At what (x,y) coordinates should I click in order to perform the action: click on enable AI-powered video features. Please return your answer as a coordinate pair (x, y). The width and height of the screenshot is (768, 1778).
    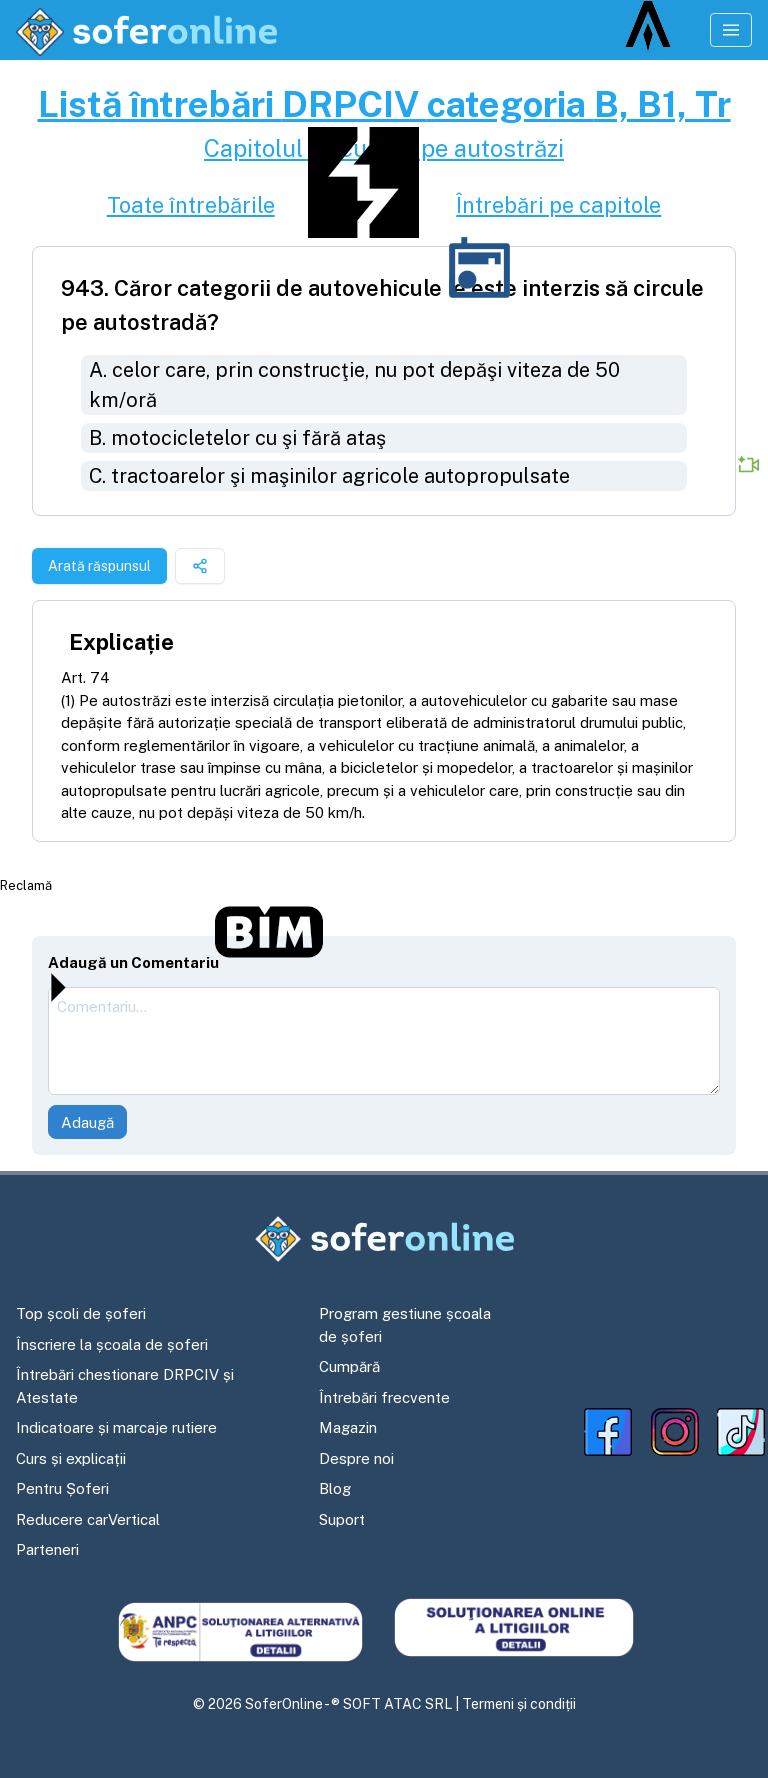
    Looking at the image, I should click on (749, 465).